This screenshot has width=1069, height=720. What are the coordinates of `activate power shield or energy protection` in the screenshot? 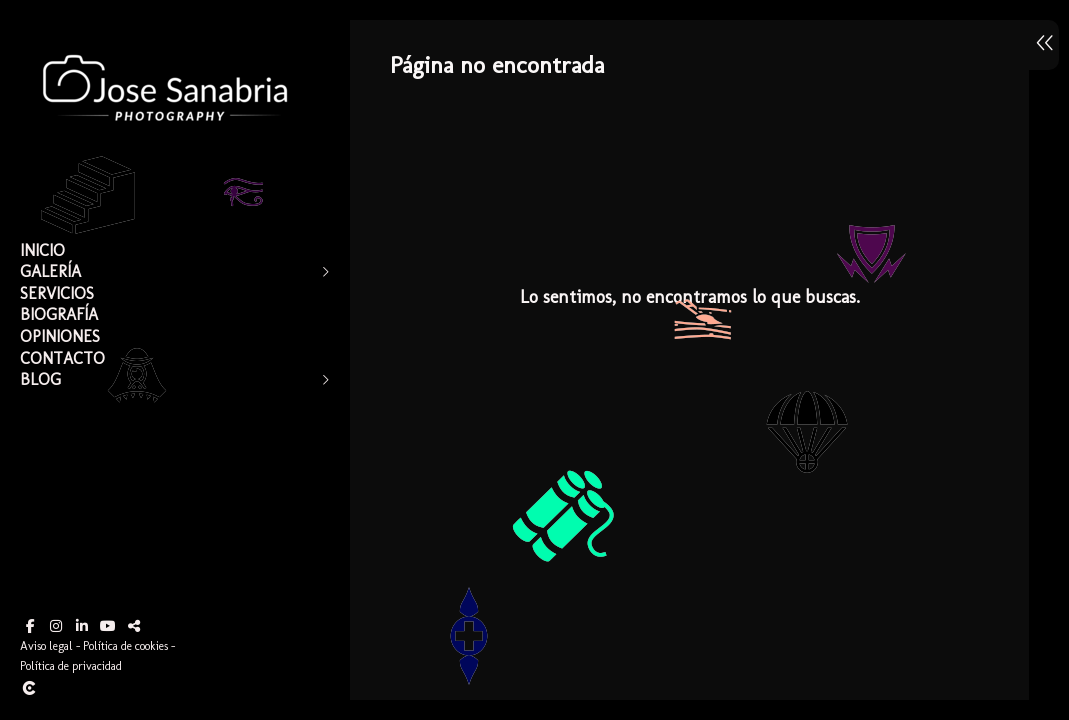 It's located at (871, 251).